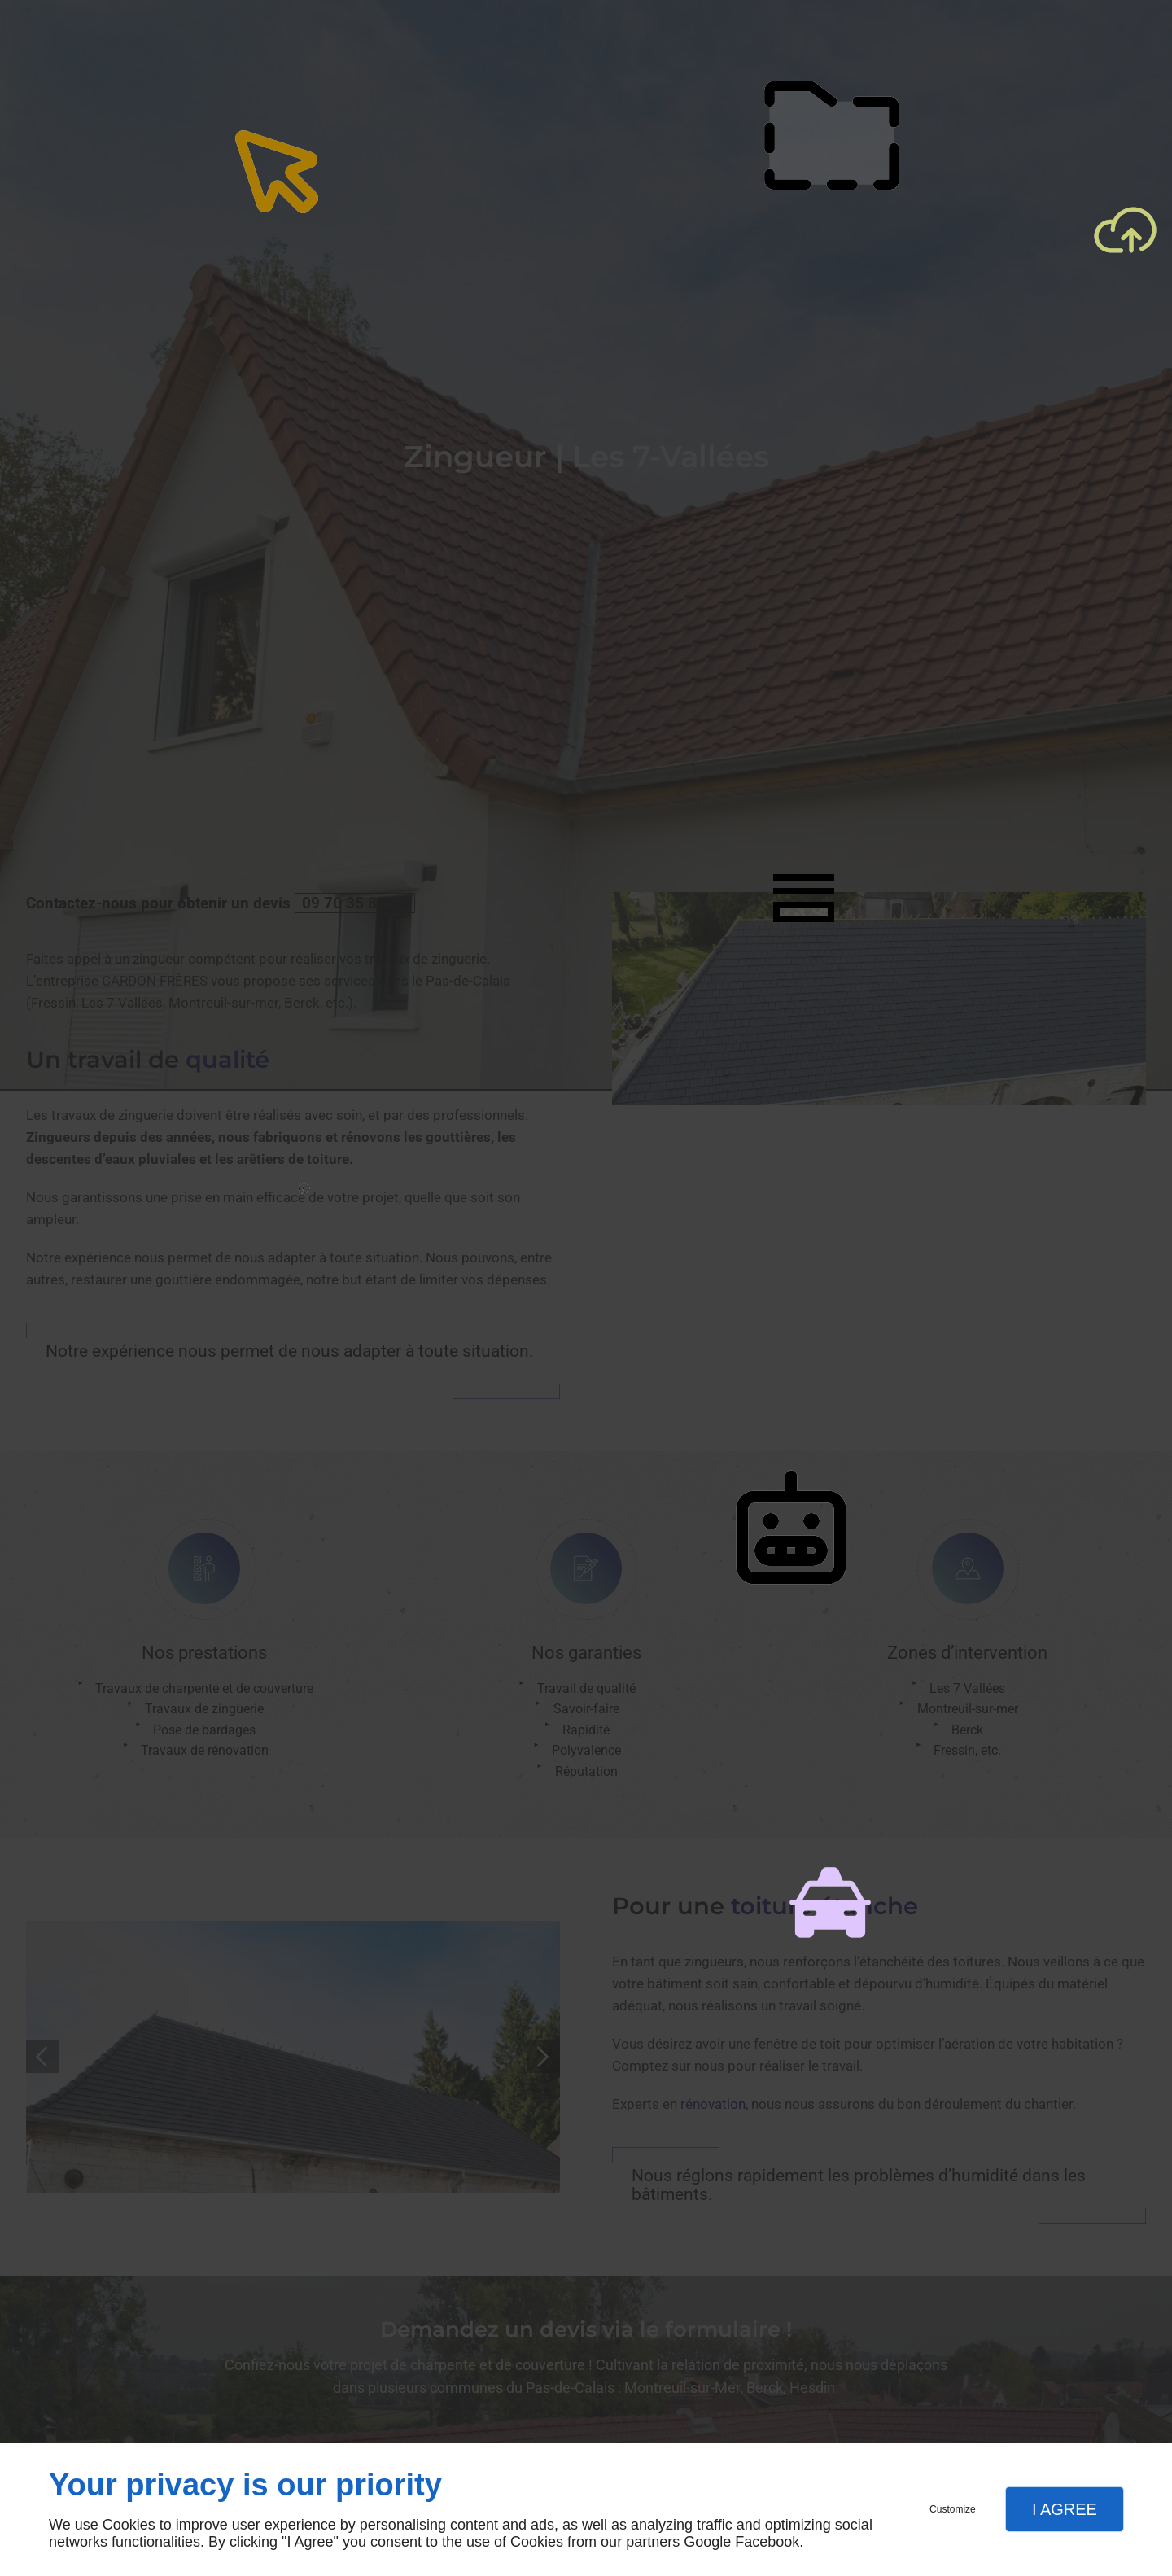 The width and height of the screenshot is (1172, 2576). I want to click on access AI assistant or chatbot, so click(791, 1533).